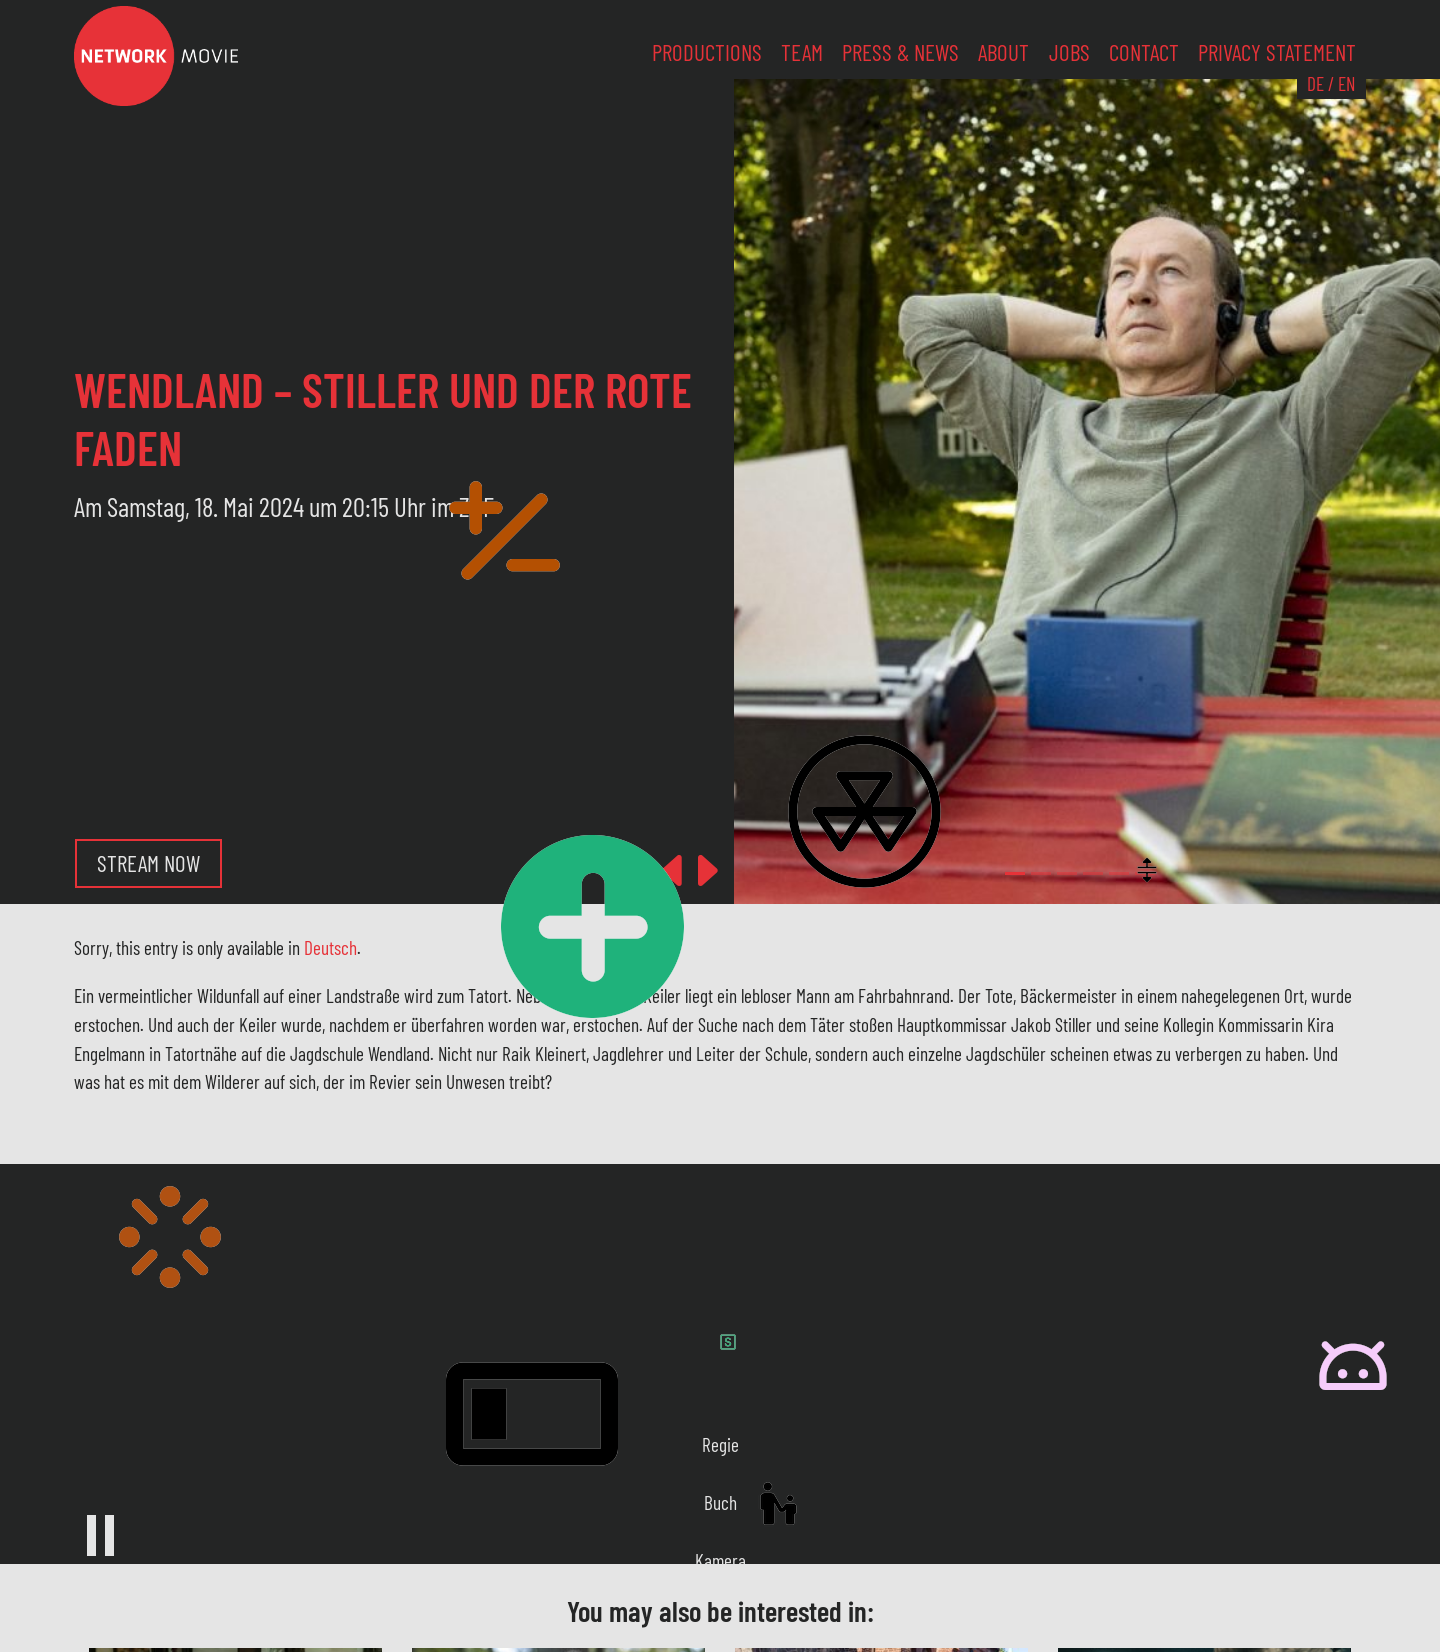 The image size is (1440, 1652). Describe the element at coordinates (1147, 870) in the screenshot. I see `split content vertically` at that location.